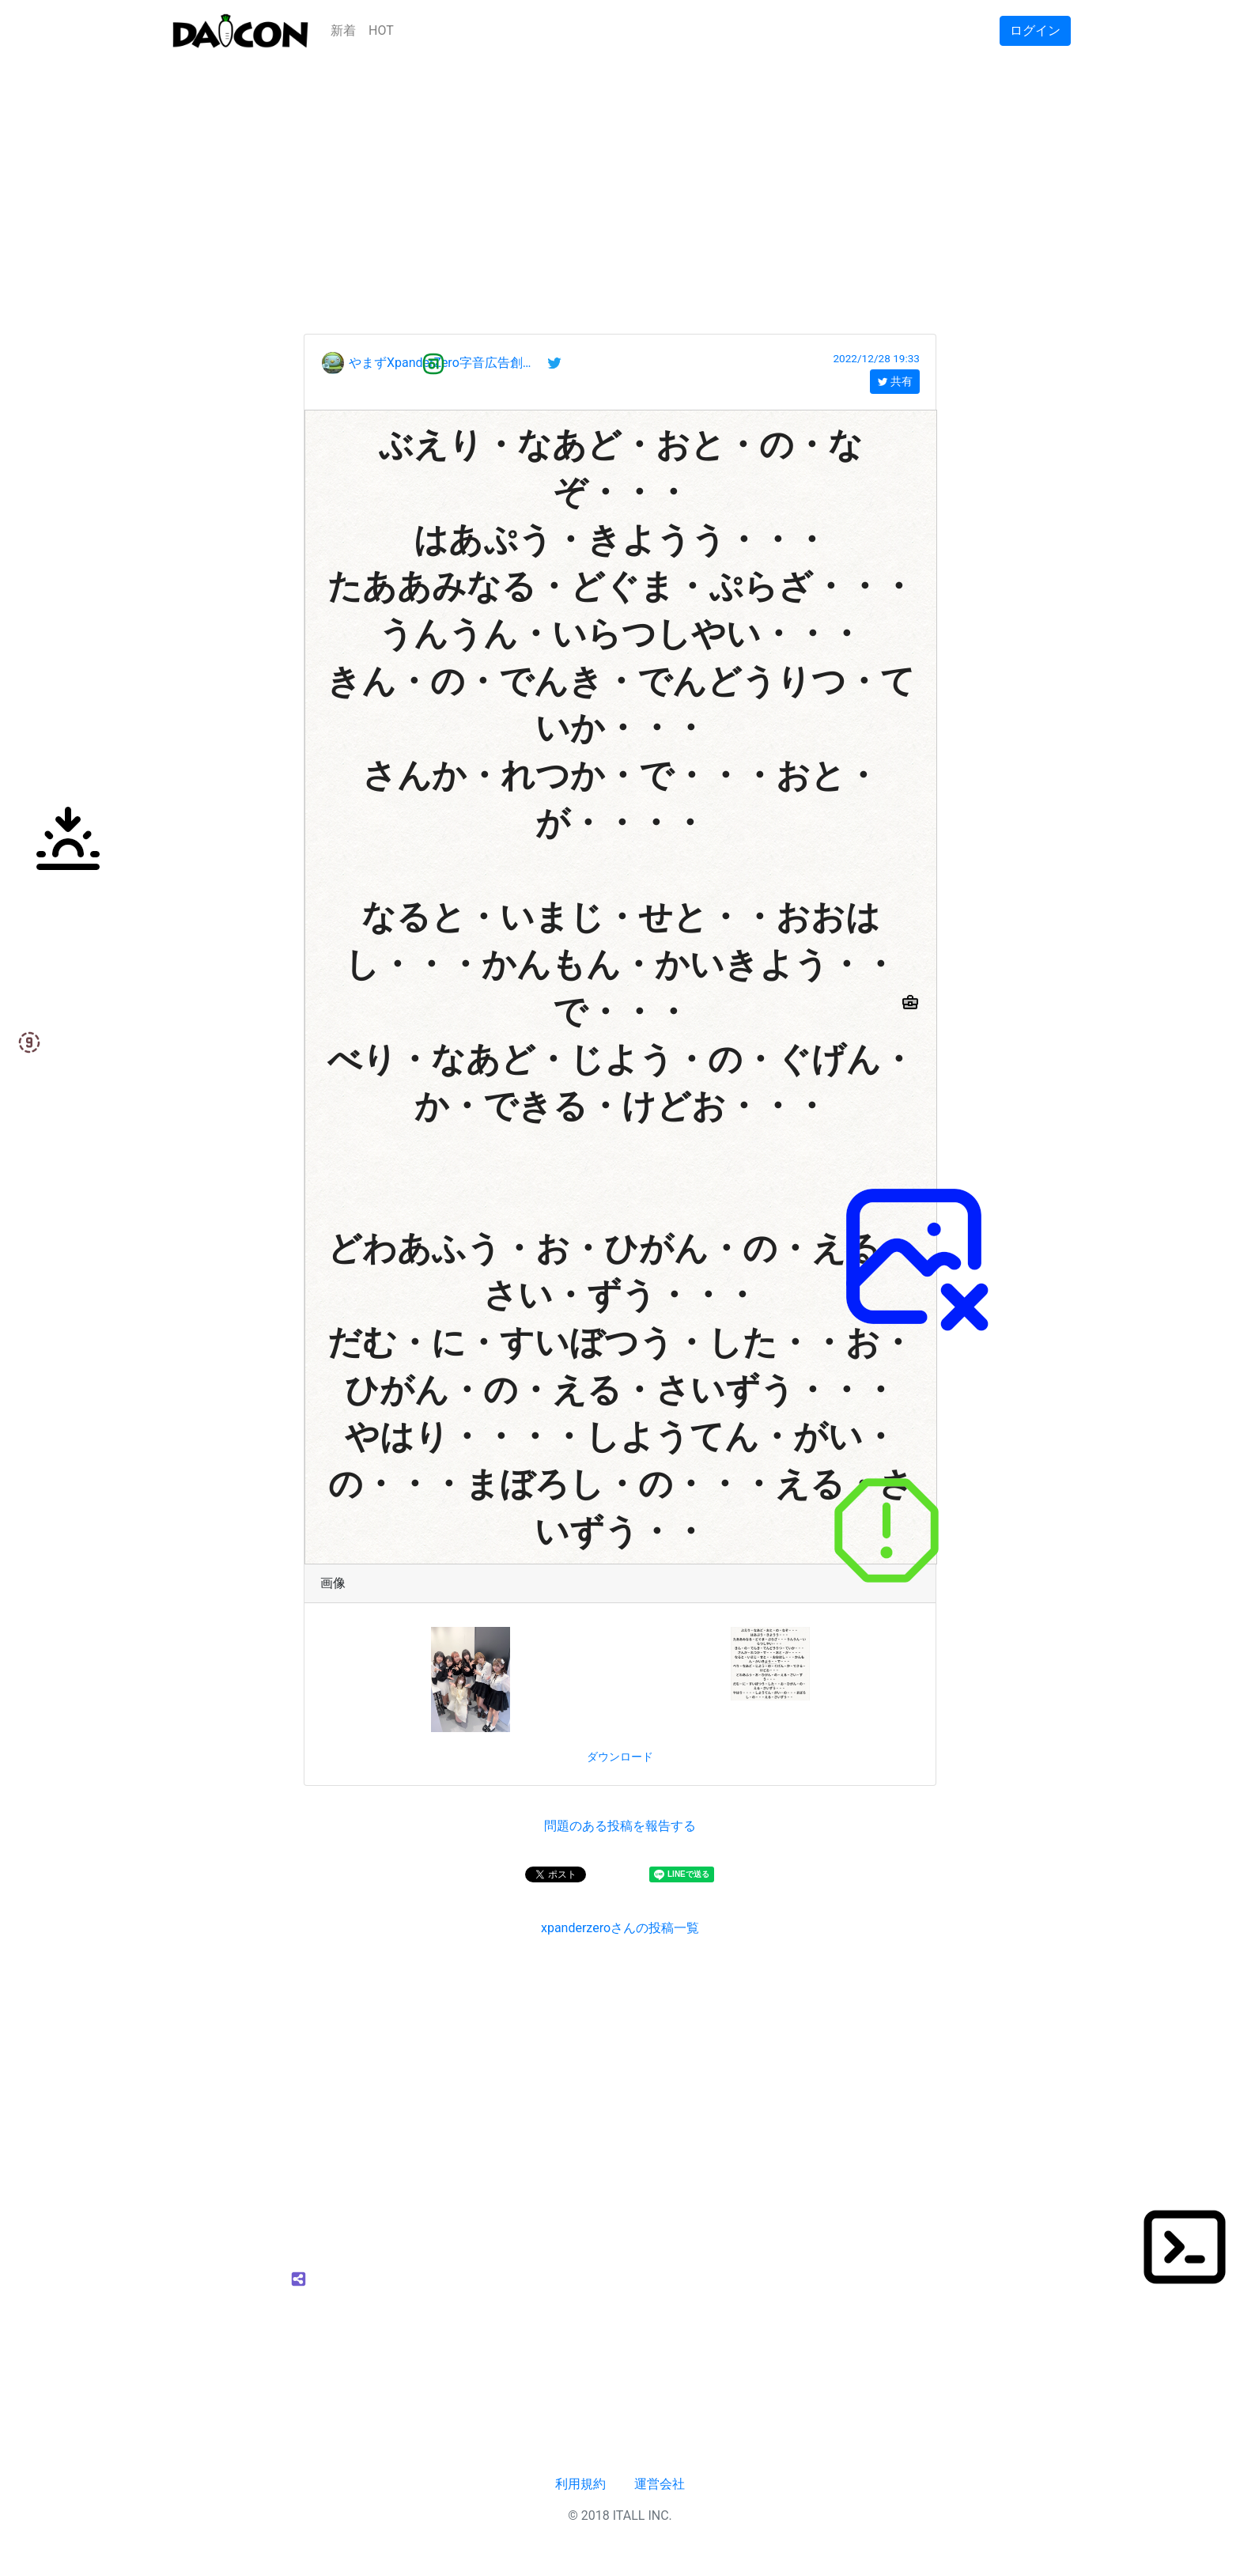 This screenshot has height=2576, width=1240. I want to click on indicates 9 items remaining or pending, so click(29, 1042).